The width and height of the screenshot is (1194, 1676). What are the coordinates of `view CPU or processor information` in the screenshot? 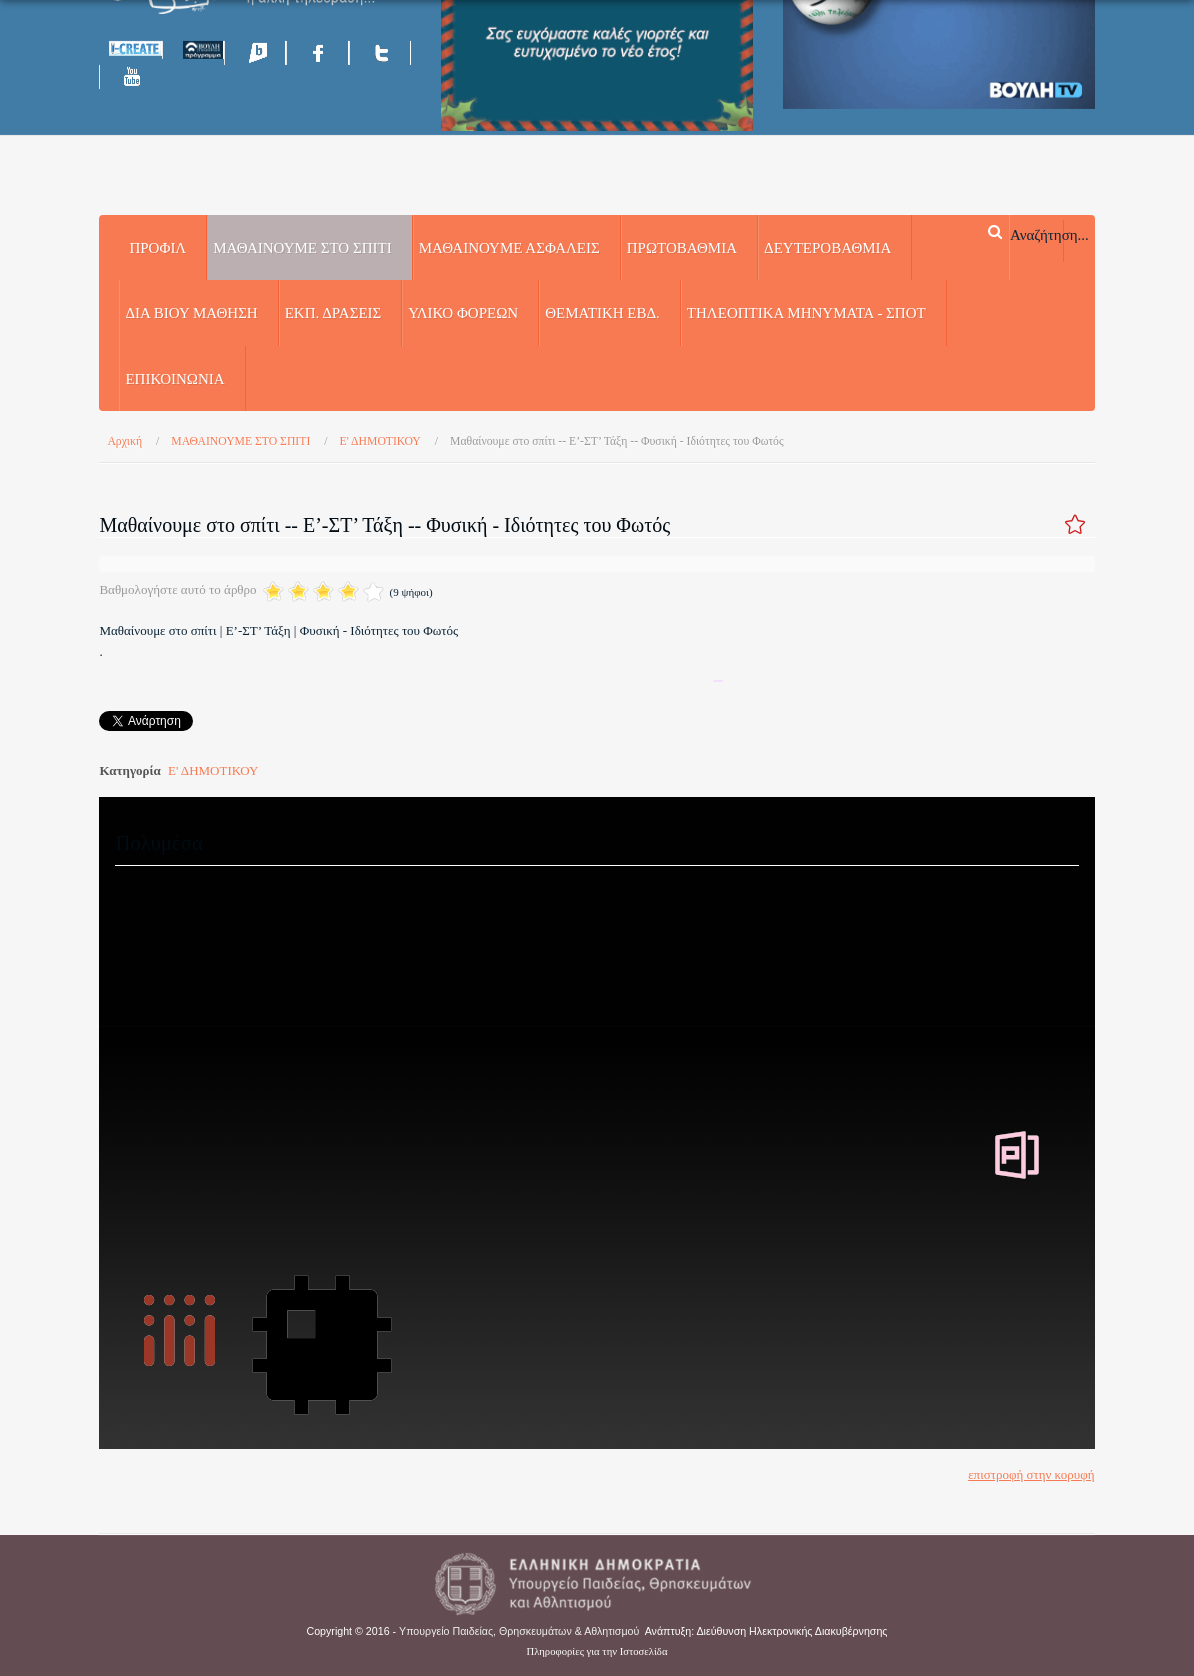 It's located at (322, 1345).